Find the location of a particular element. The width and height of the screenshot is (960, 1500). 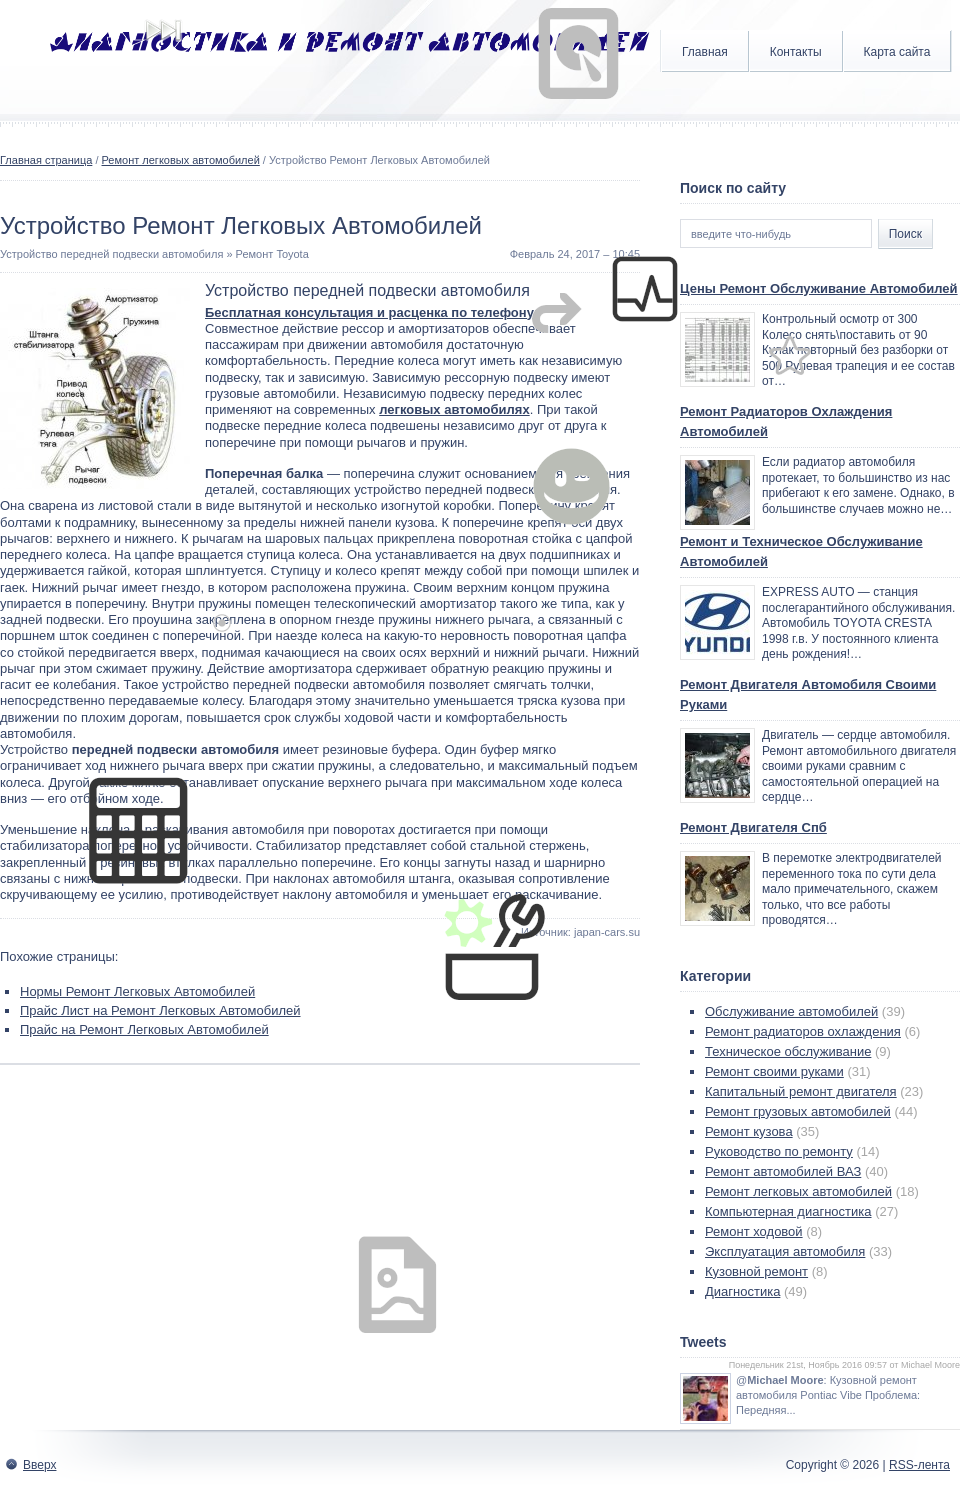

skip to next track in media player is located at coordinates (163, 30).